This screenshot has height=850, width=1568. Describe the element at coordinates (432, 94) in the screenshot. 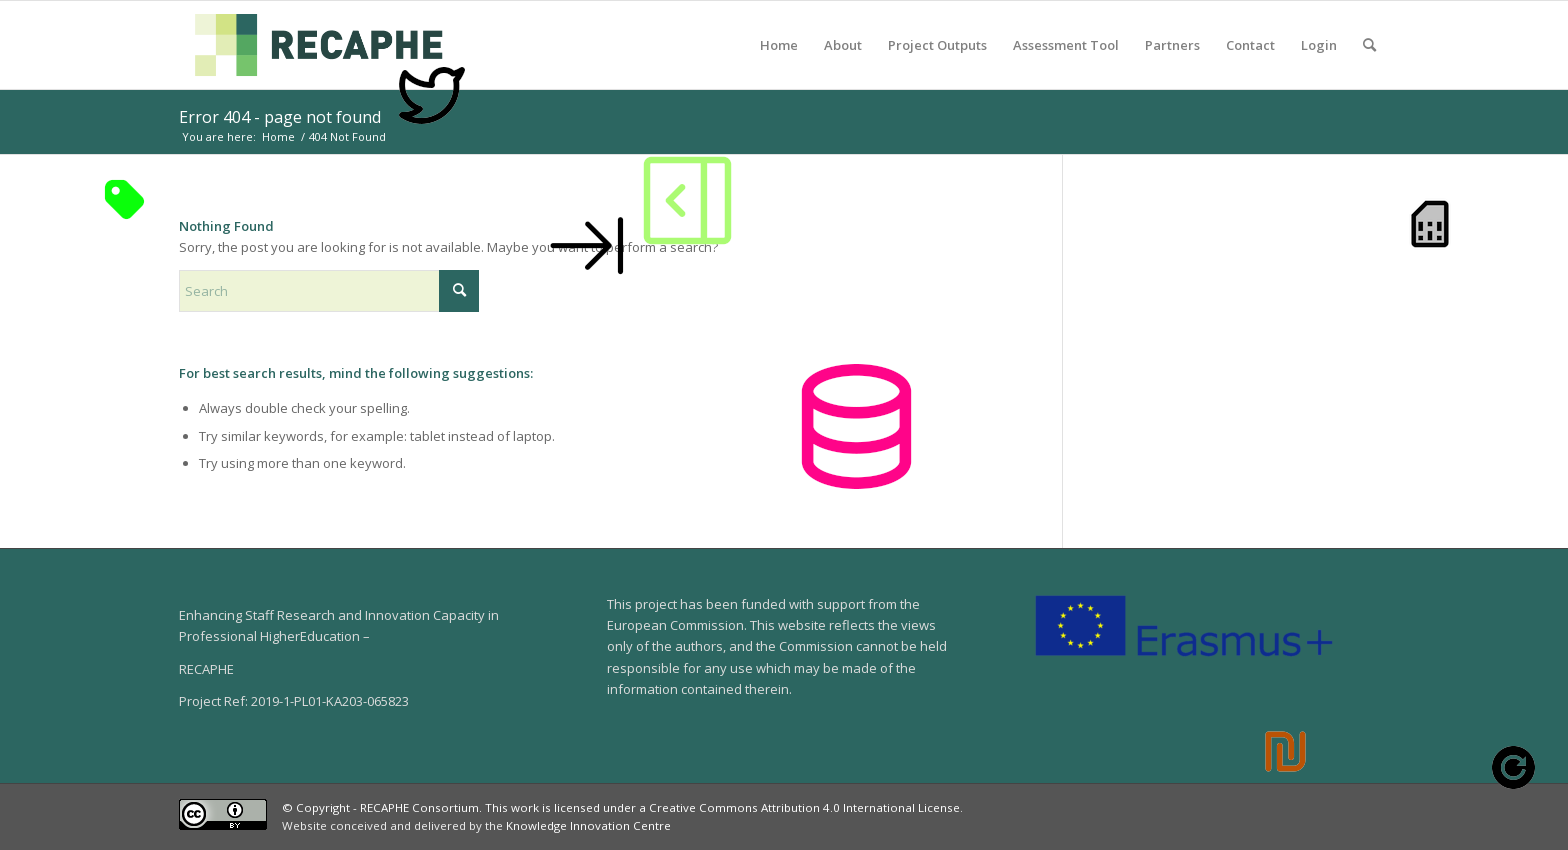

I see `open twitter` at that location.